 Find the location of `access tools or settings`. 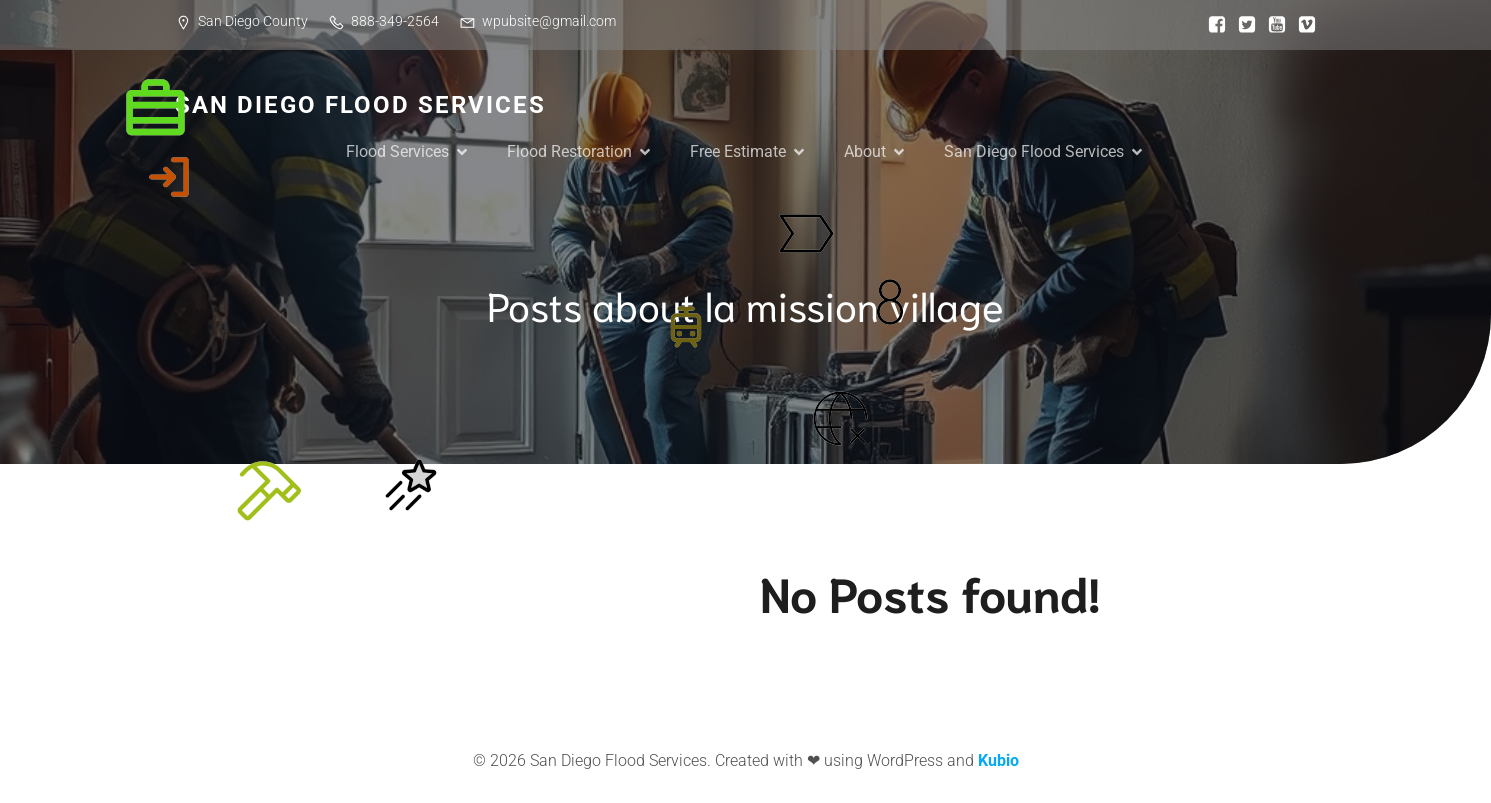

access tools or settings is located at coordinates (266, 492).